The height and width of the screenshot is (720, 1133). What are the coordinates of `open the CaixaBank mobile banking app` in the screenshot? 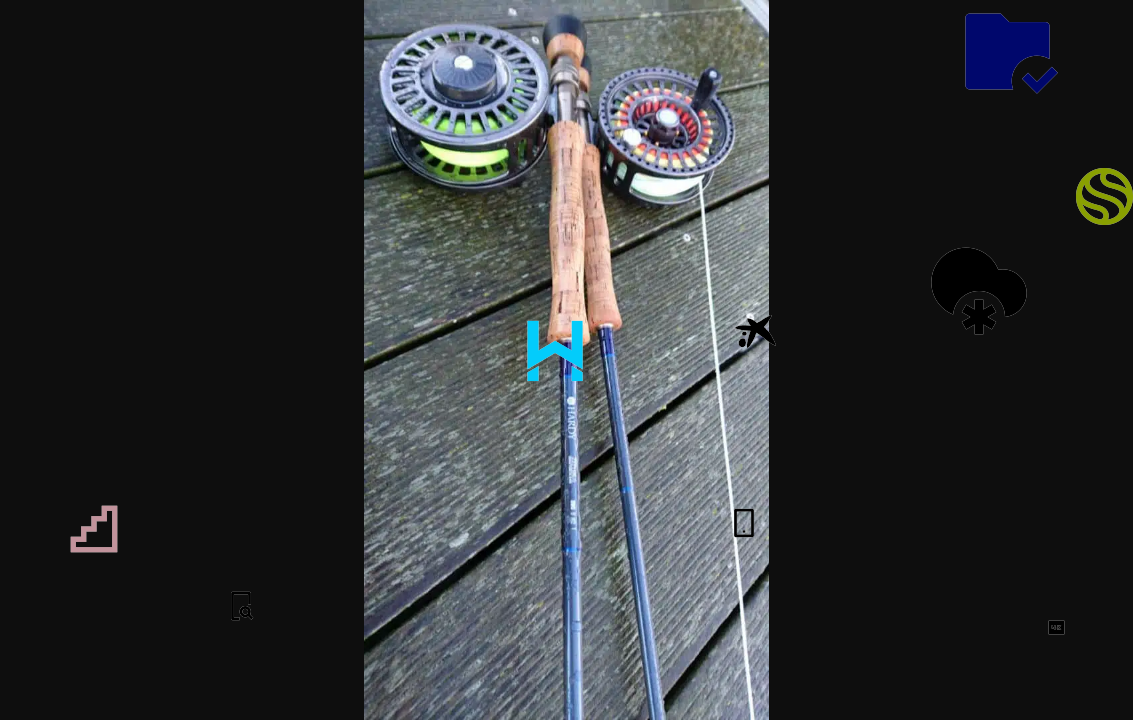 It's located at (755, 331).